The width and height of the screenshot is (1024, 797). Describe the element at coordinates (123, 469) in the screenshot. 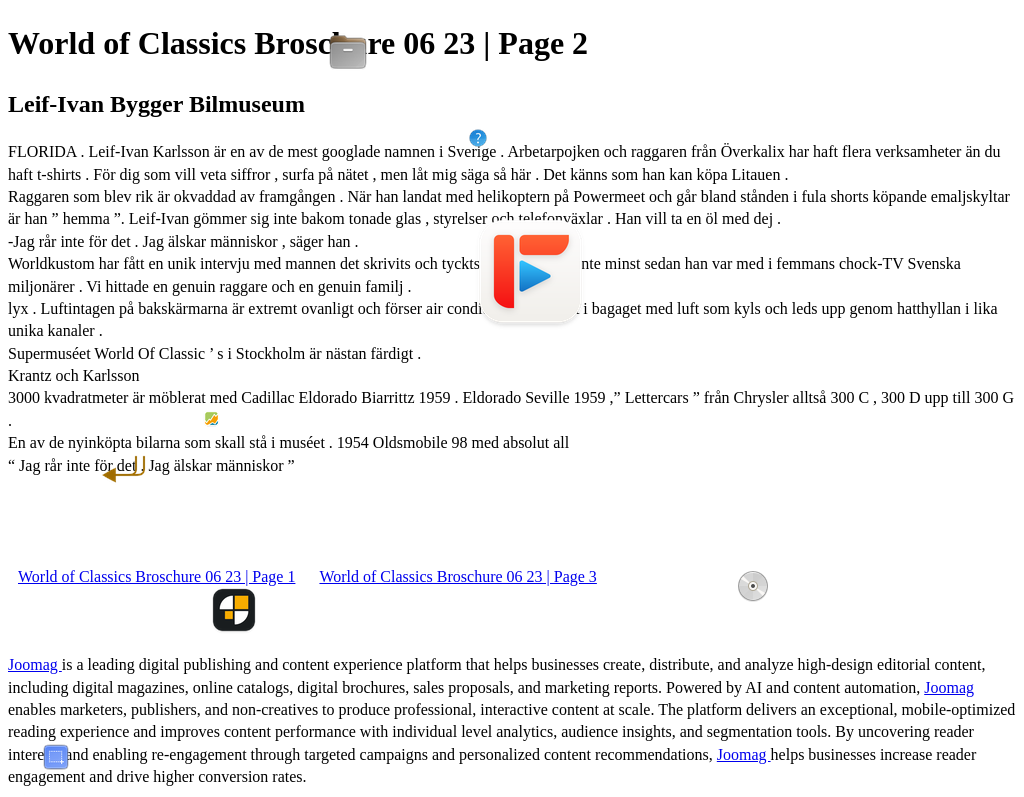

I see `reply to all recipients of an email` at that location.